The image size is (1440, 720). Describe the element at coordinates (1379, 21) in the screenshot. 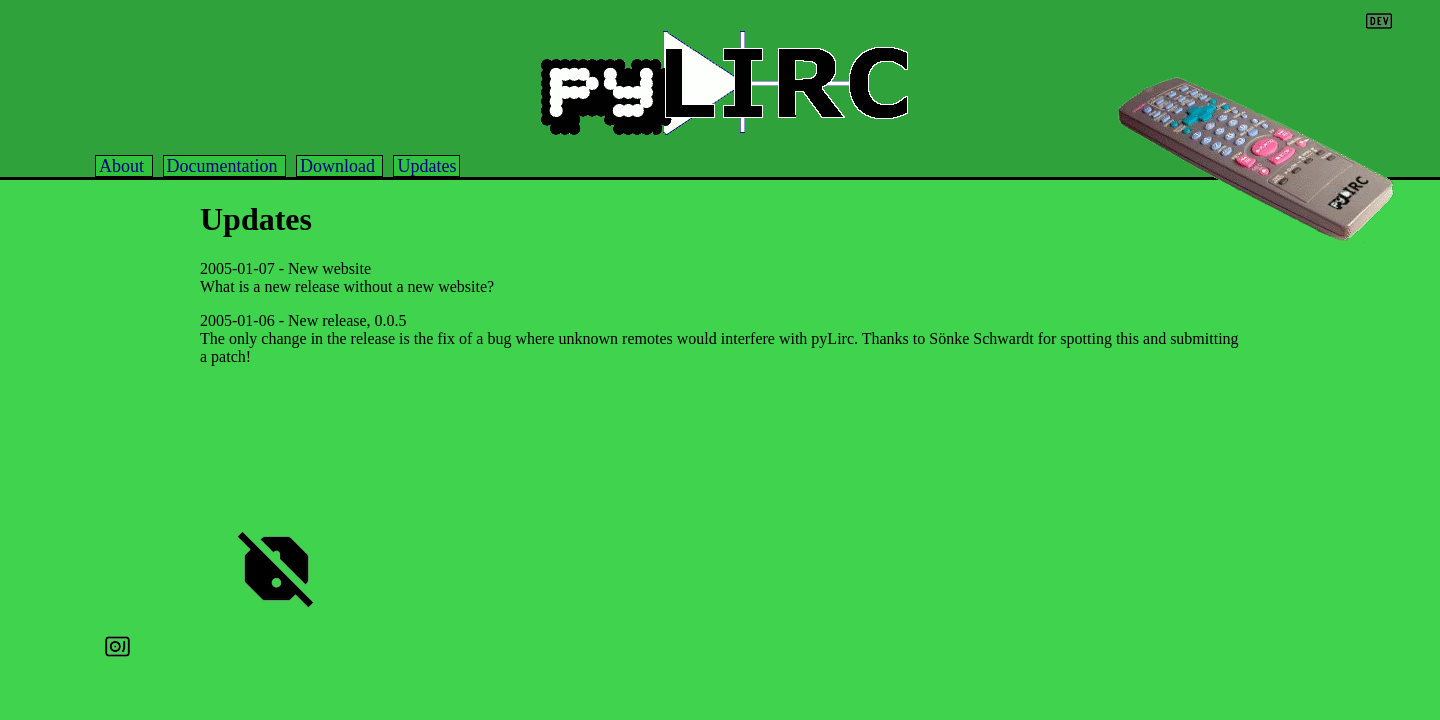

I see `visit DEV Community profile or article` at that location.